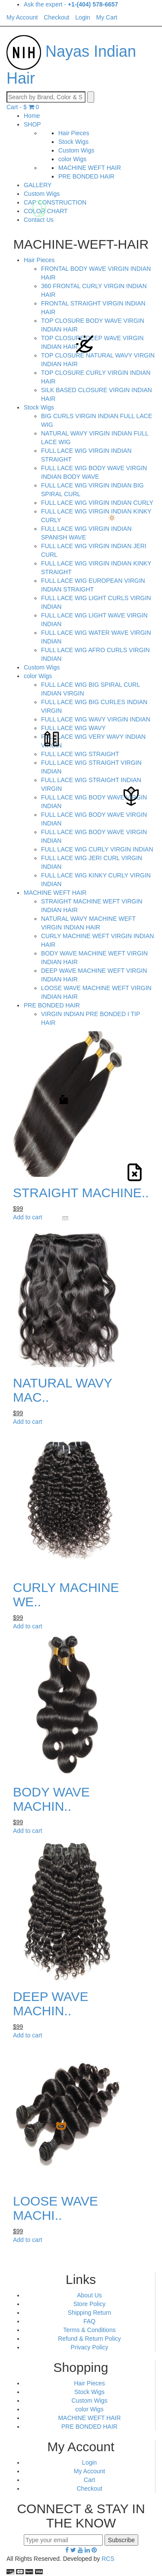  What do you see at coordinates (61, 2125) in the screenshot?
I see `finn the human character icon from adventure time` at bounding box center [61, 2125].